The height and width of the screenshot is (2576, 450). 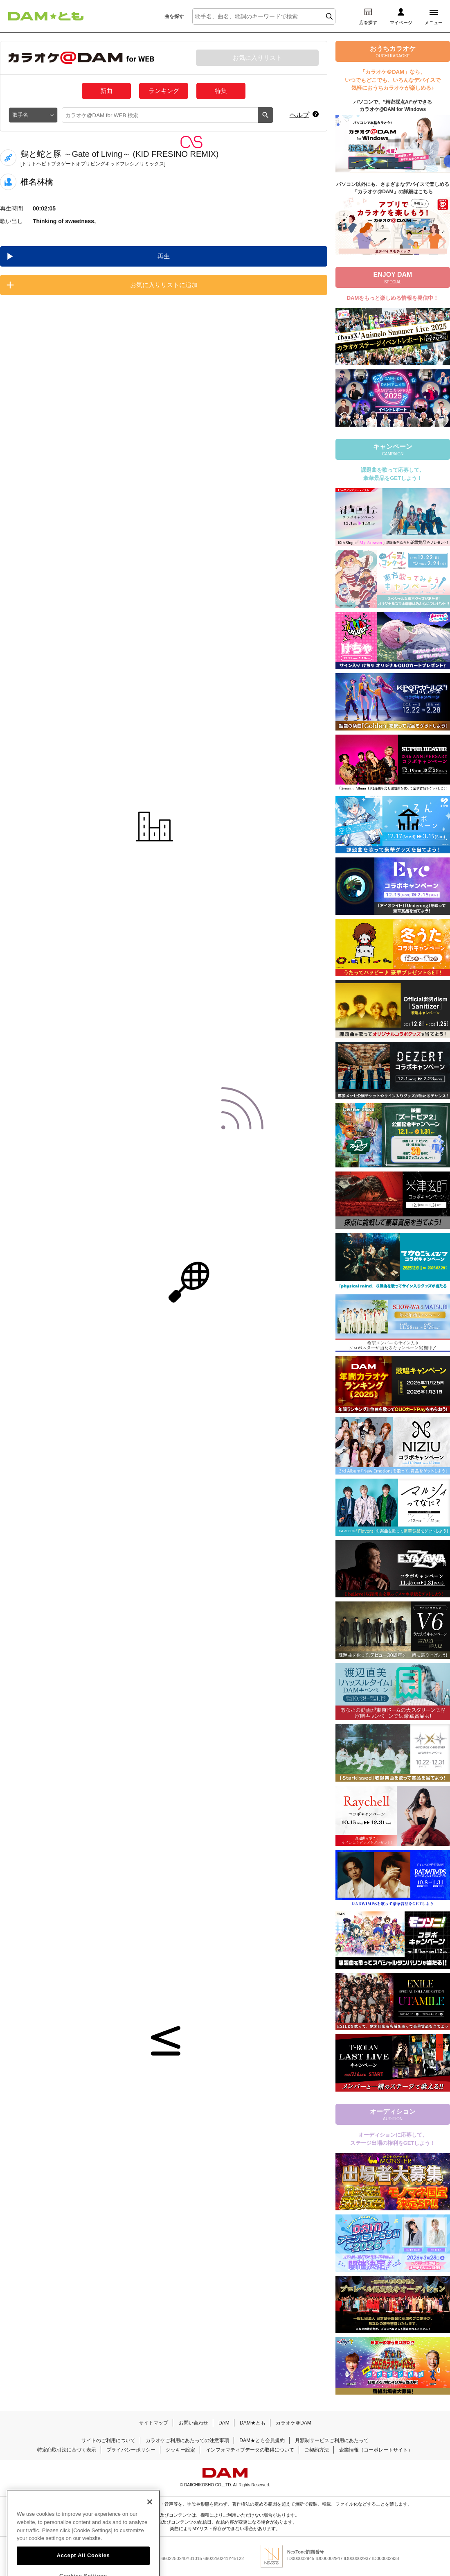 What do you see at coordinates (166, 2041) in the screenshot?
I see `less than or equal to comparison operator` at bounding box center [166, 2041].